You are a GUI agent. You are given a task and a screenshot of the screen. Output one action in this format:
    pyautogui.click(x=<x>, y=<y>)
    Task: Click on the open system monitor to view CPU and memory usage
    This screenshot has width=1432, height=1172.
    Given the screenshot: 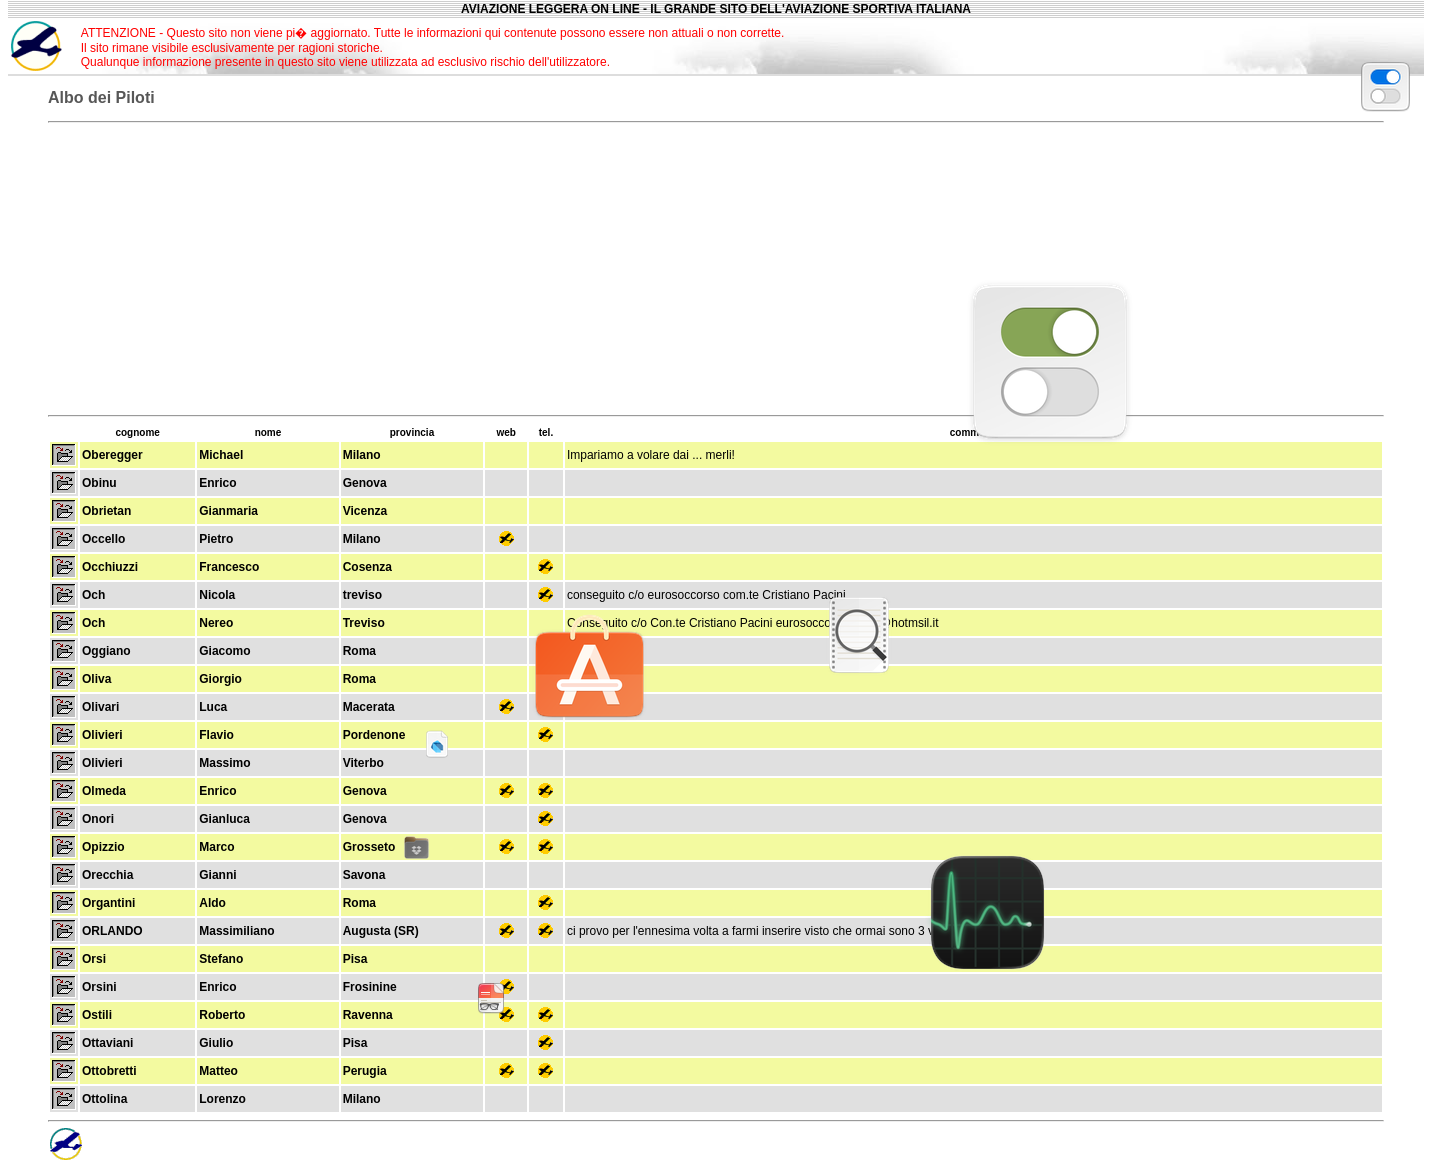 What is the action you would take?
    pyautogui.click(x=987, y=912)
    